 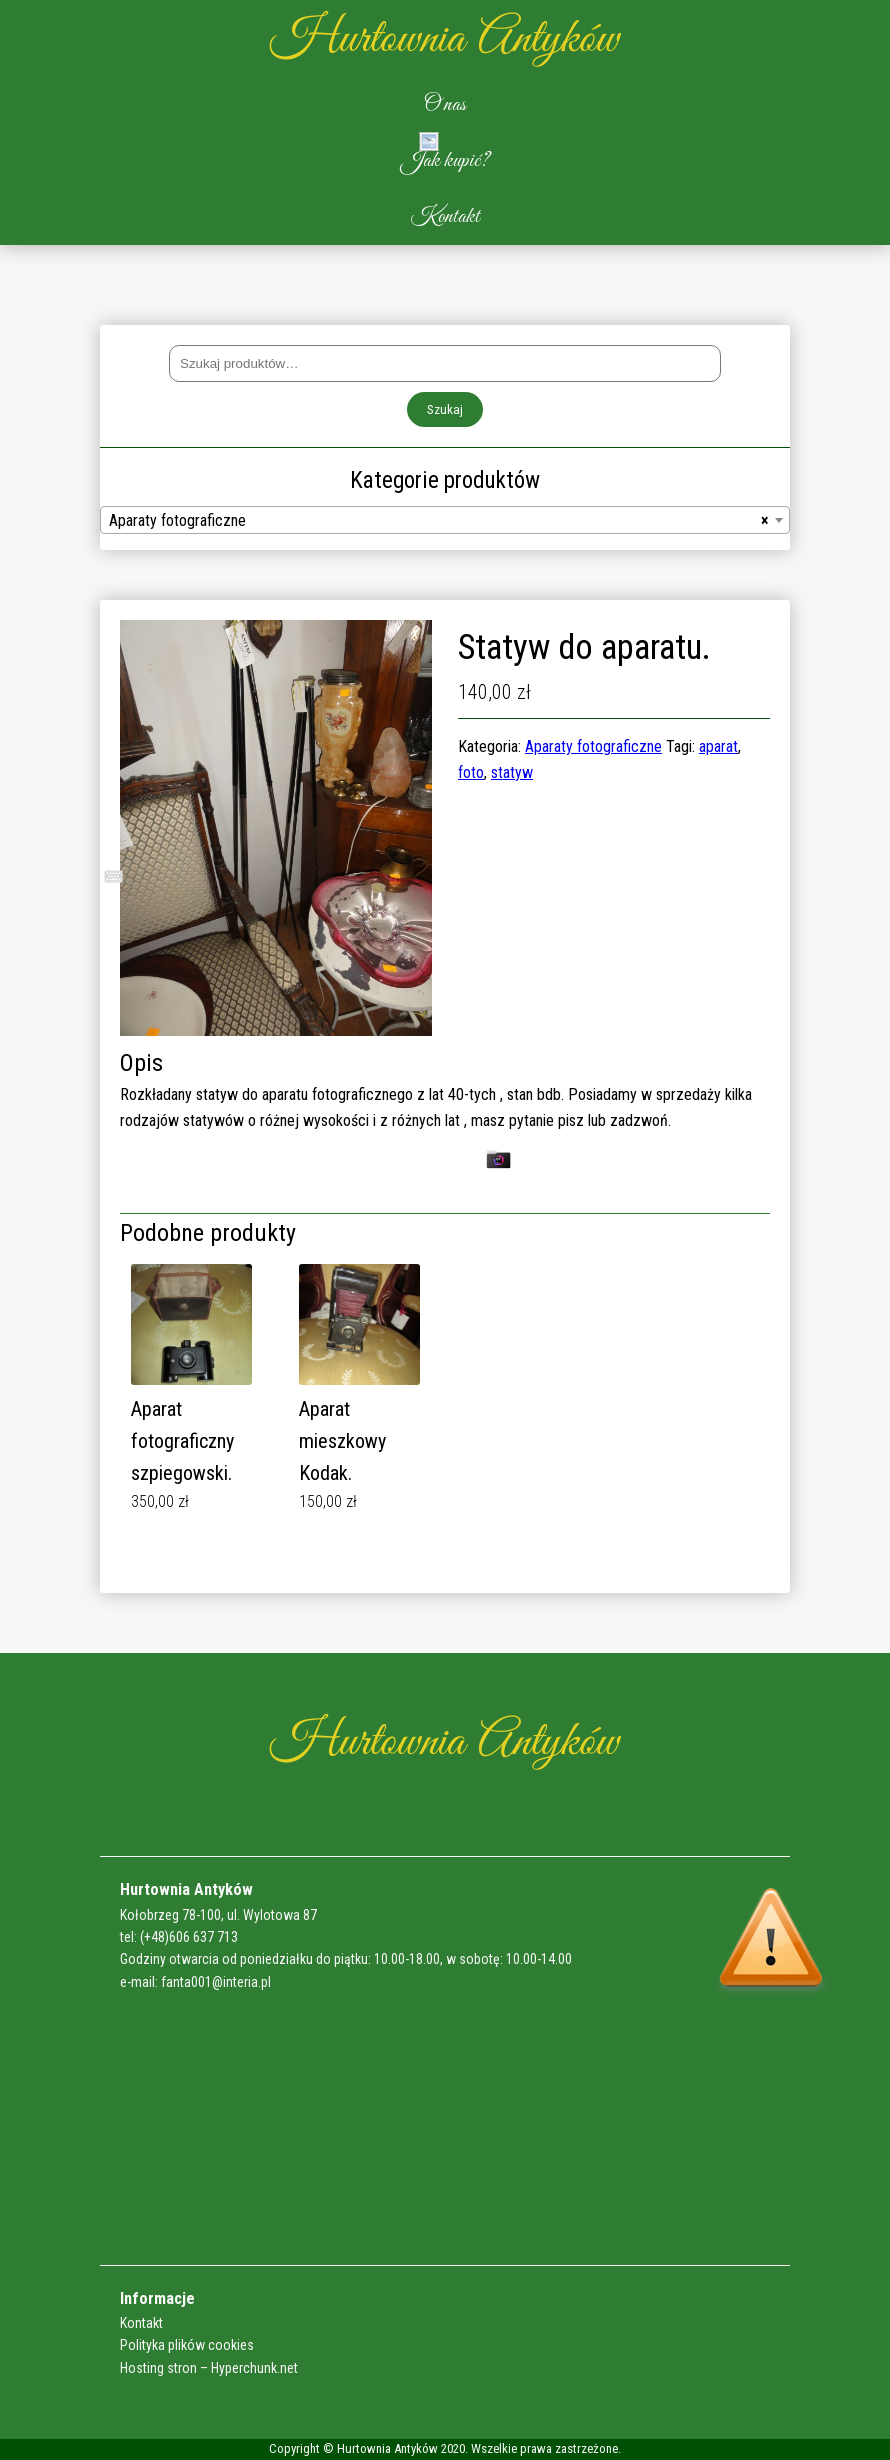 What do you see at coordinates (771, 1941) in the screenshot?
I see `indicates a warning or caution state` at bounding box center [771, 1941].